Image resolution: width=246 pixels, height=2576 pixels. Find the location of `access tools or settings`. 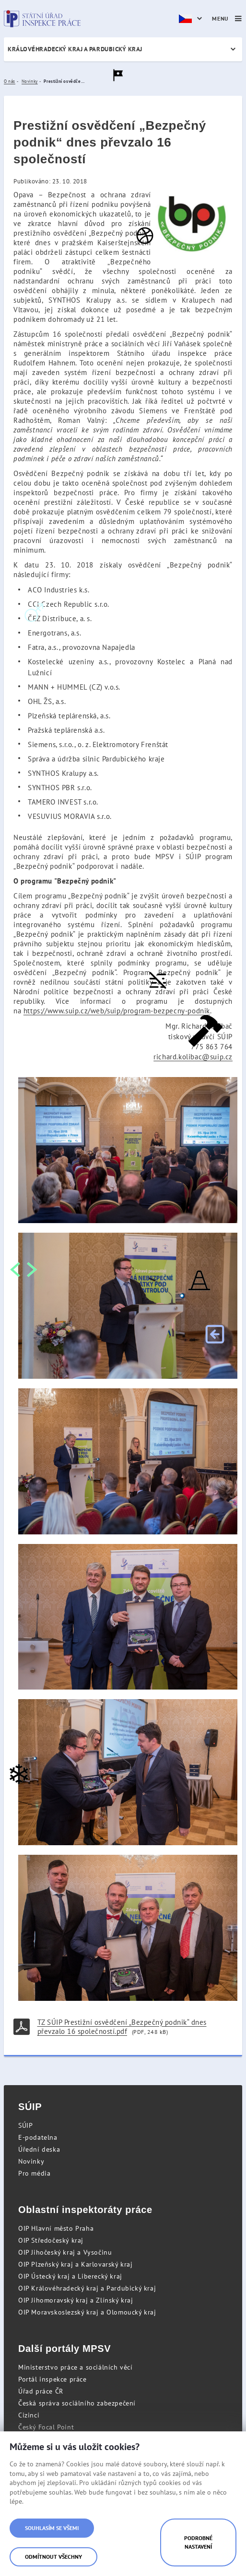

access tools or settings is located at coordinates (206, 1031).